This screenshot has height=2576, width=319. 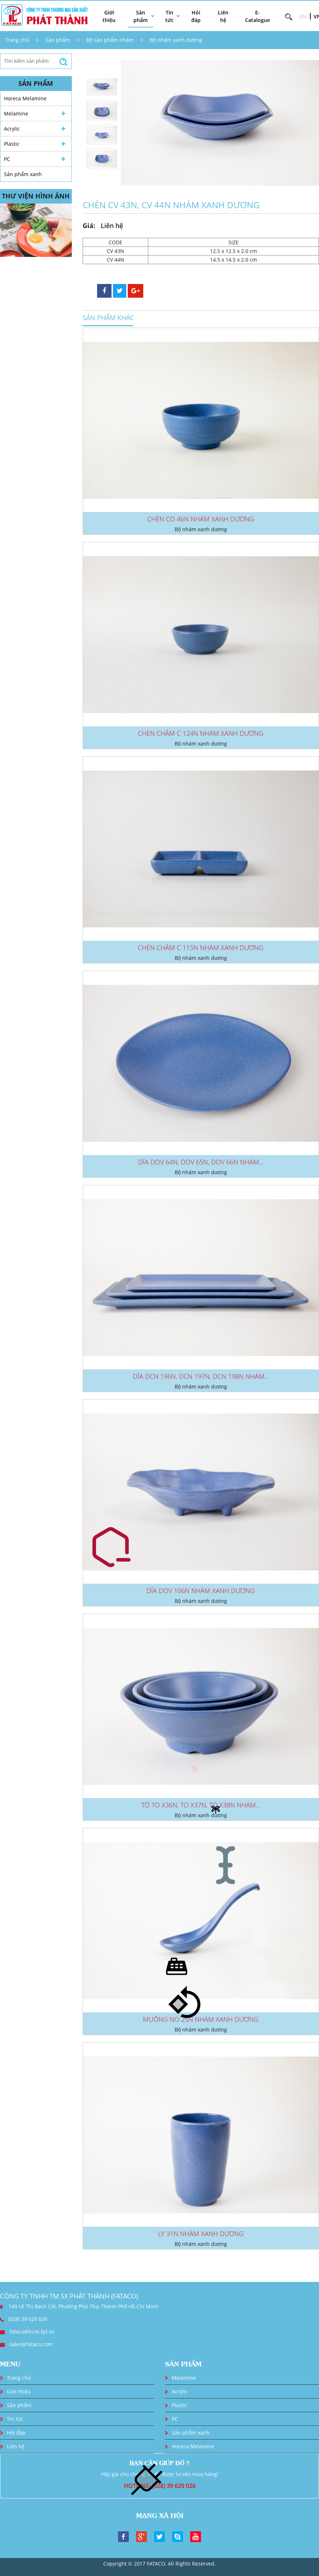 I want to click on remove item from a group or collection, so click(x=110, y=1547).